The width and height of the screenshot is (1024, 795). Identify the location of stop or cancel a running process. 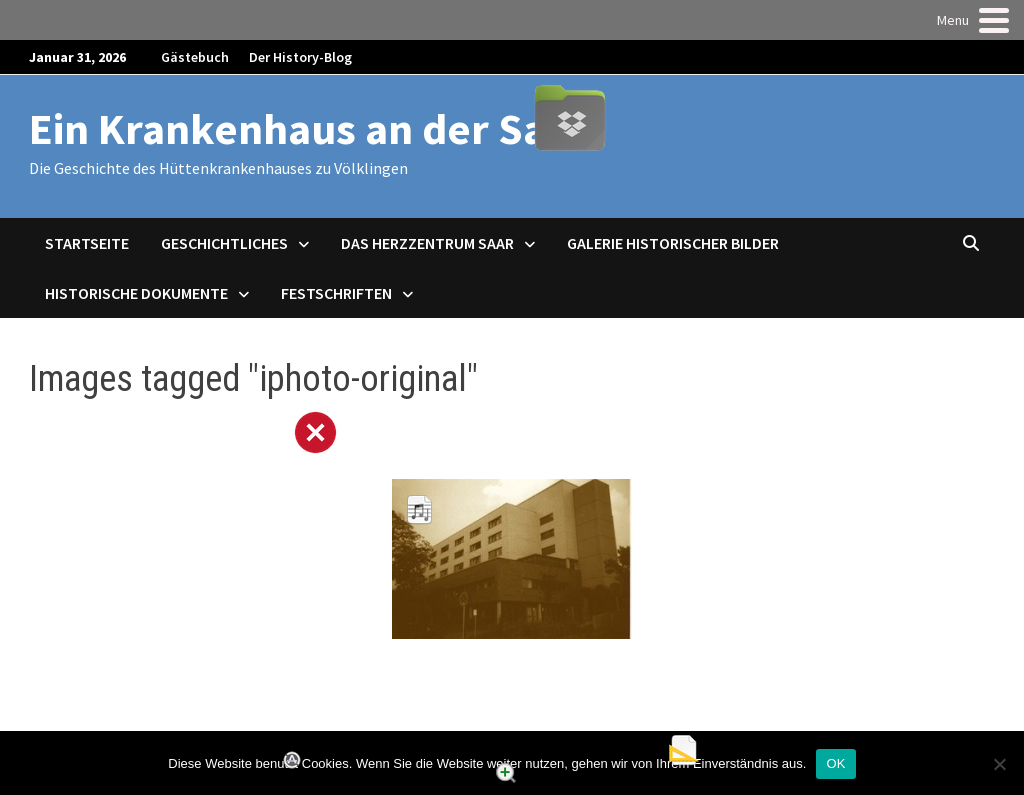
(315, 432).